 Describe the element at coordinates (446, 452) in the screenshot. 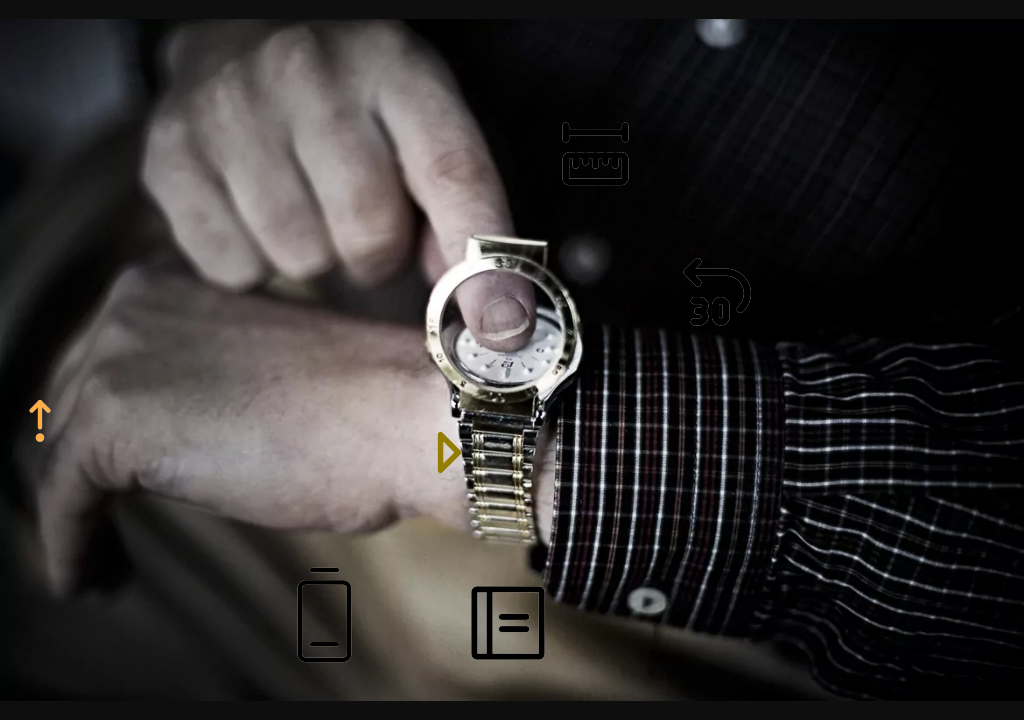

I see `navigate to the next item or screen` at that location.